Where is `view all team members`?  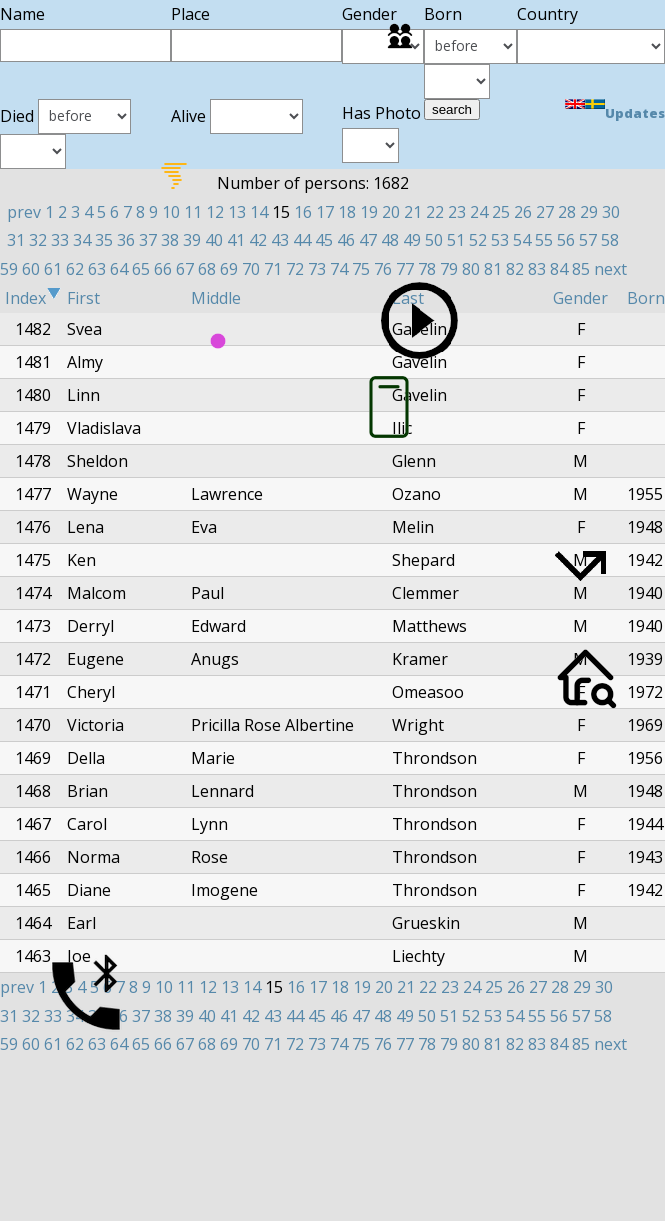
view all team members is located at coordinates (400, 36).